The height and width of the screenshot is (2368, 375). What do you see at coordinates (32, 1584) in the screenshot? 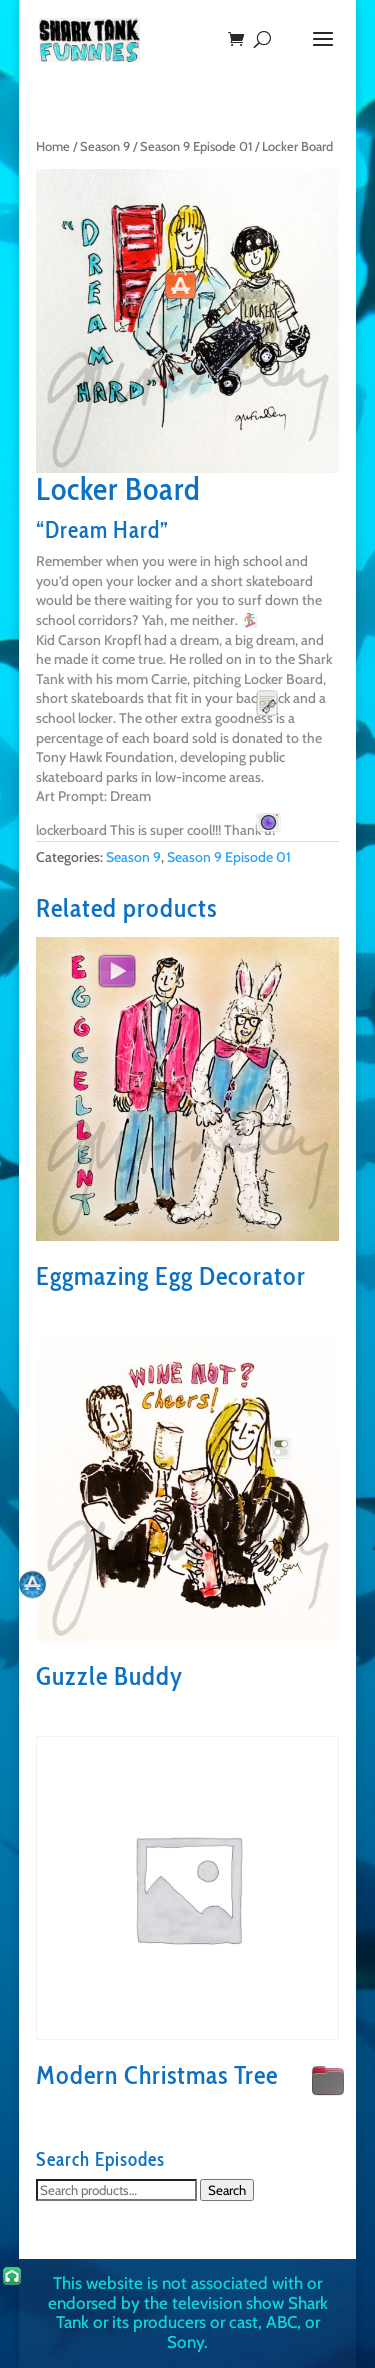
I see `open software properties or system settings` at bounding box center [32, 1584].